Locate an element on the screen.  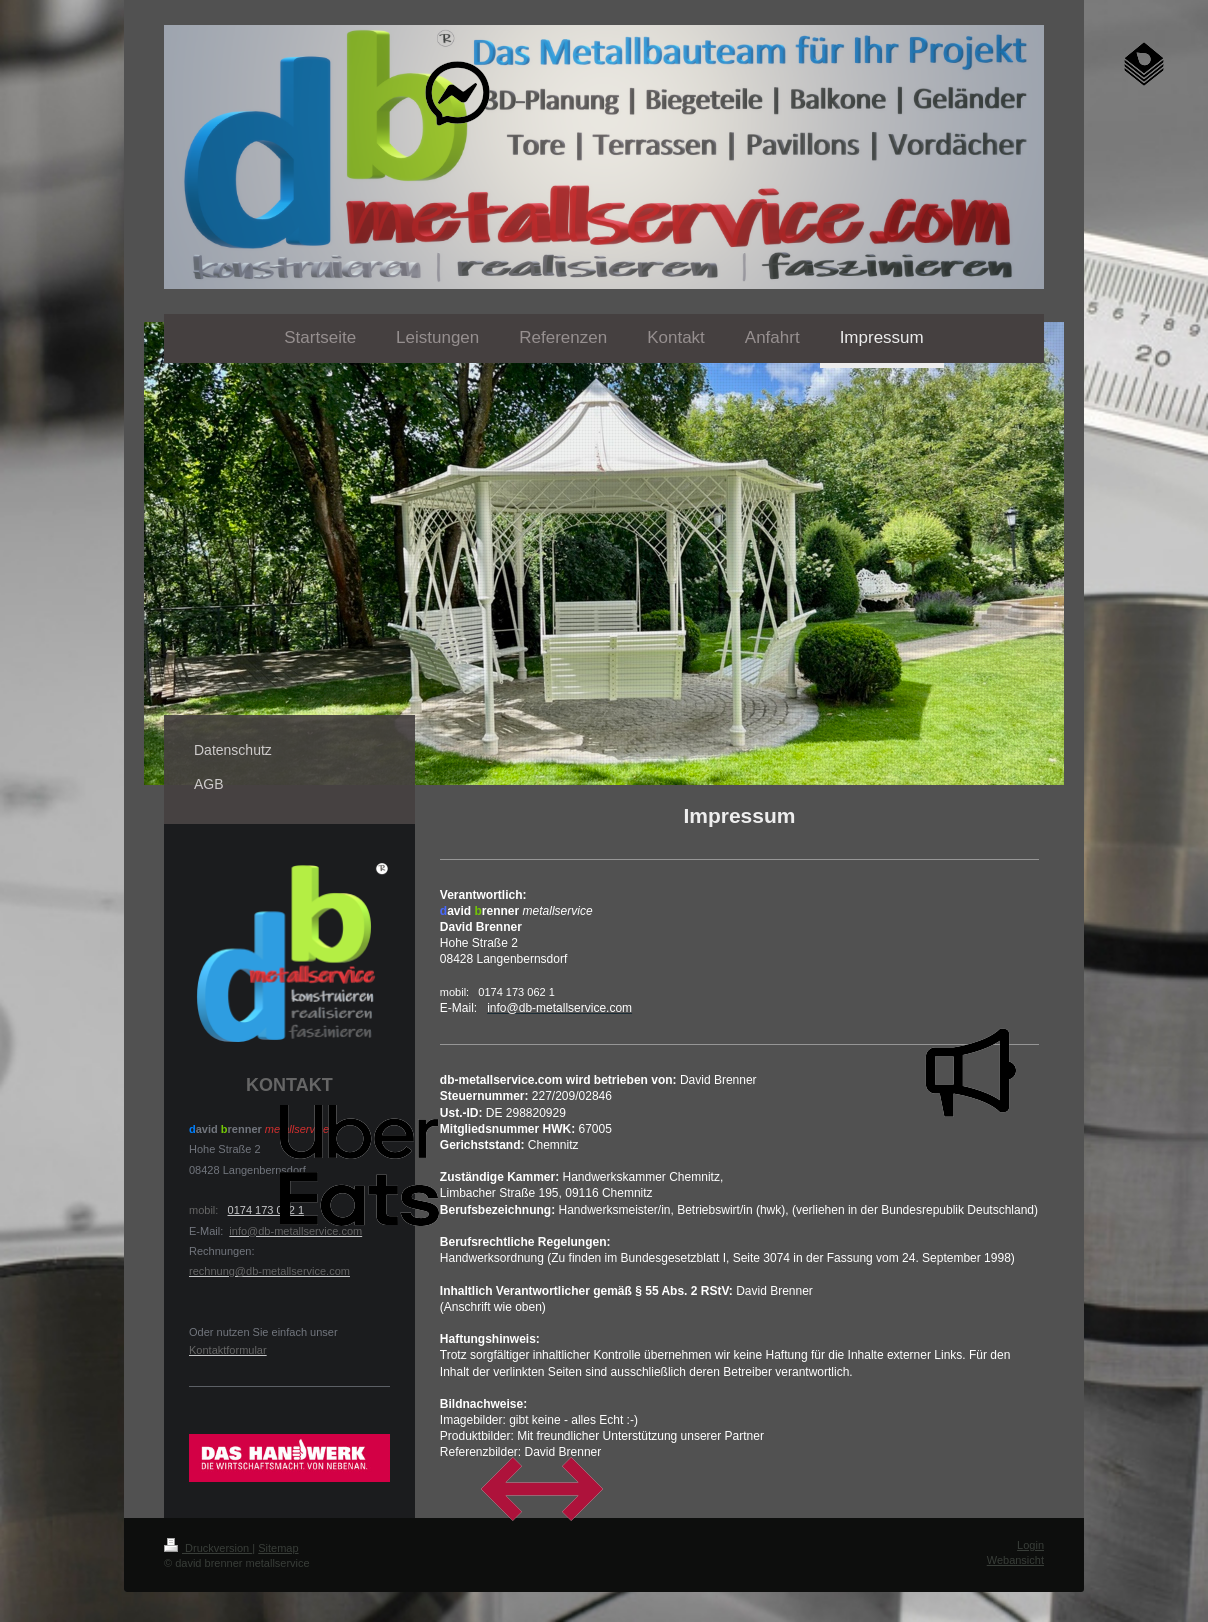
open Facebook Messenger is located at coordinates (457, 93).